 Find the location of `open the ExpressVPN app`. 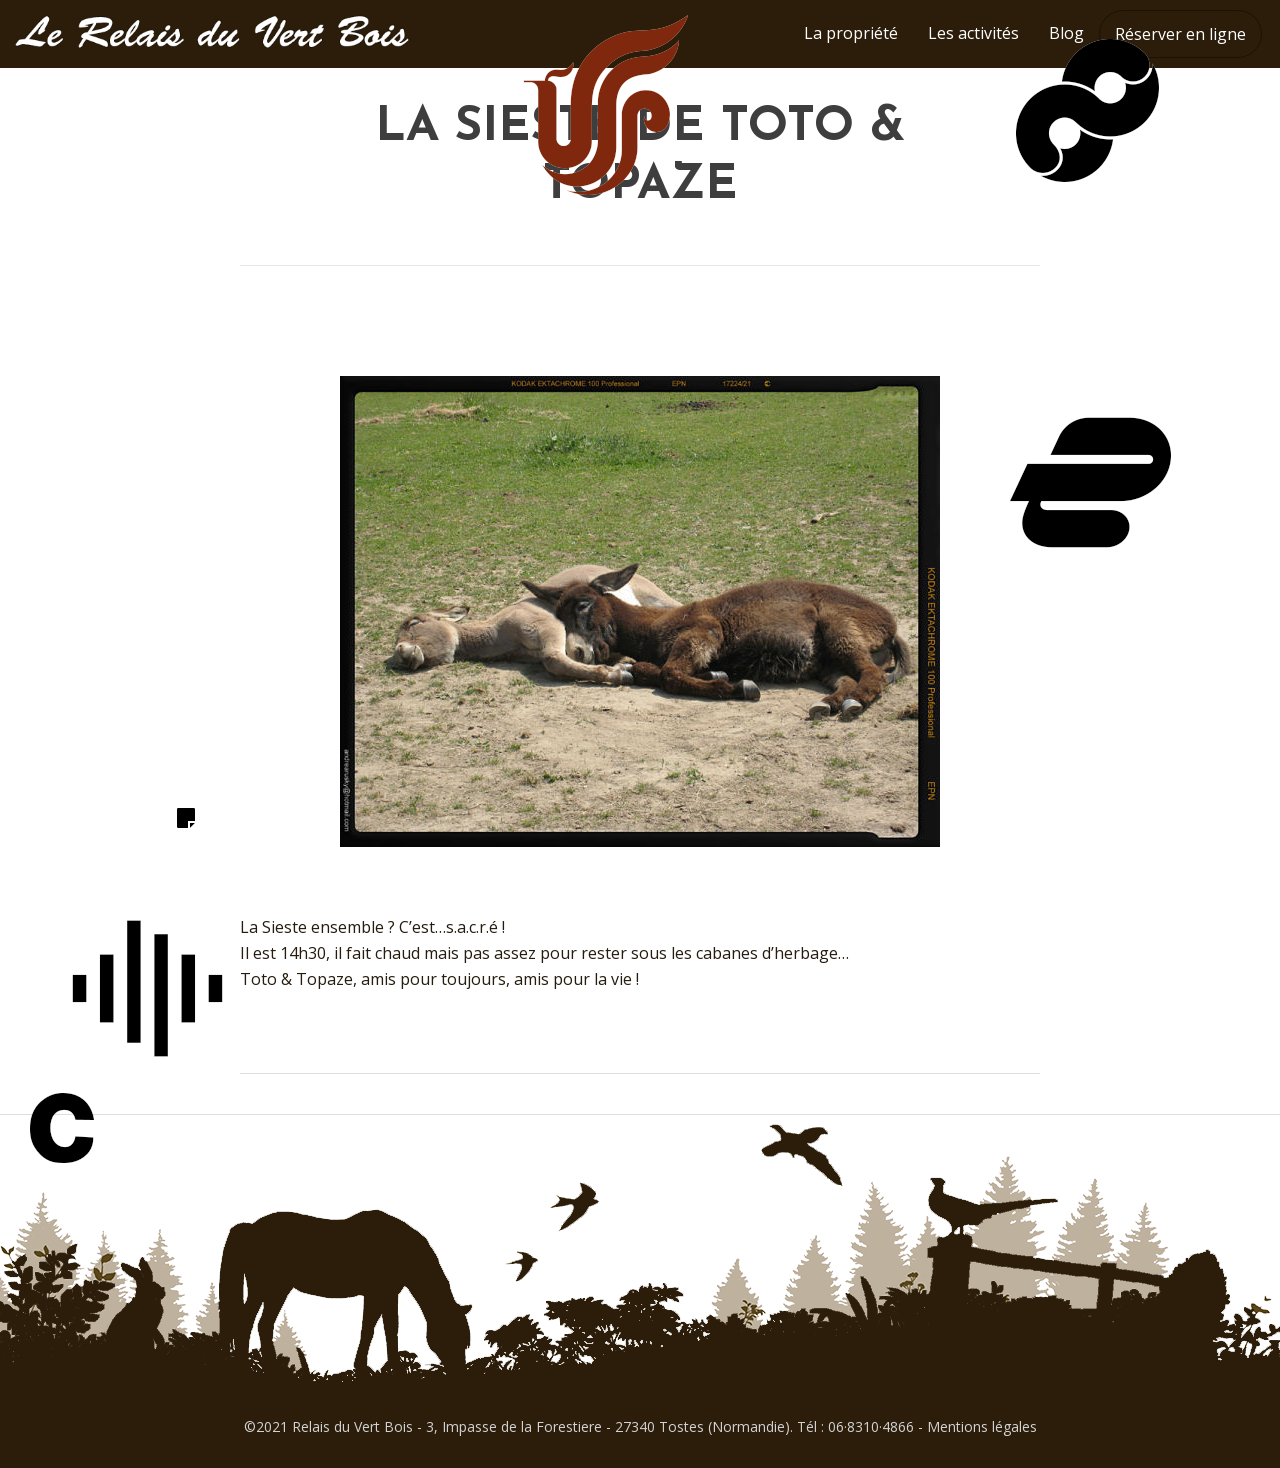

open the ExpressVPN app is located at coordinates (1090, 482).